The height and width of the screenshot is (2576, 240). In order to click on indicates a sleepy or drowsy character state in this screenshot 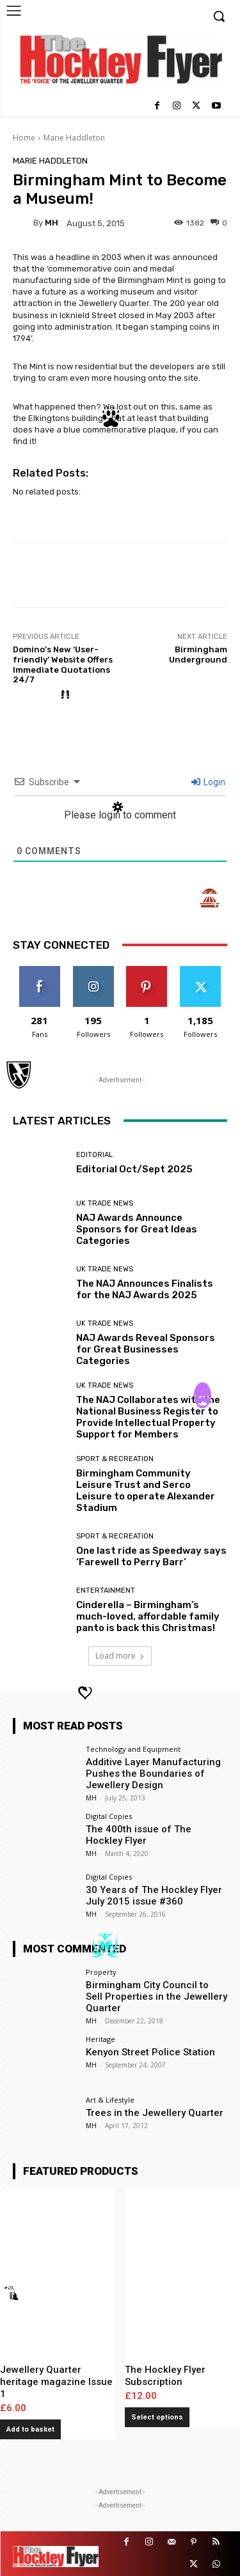, I will do `click(203, 1395)`.